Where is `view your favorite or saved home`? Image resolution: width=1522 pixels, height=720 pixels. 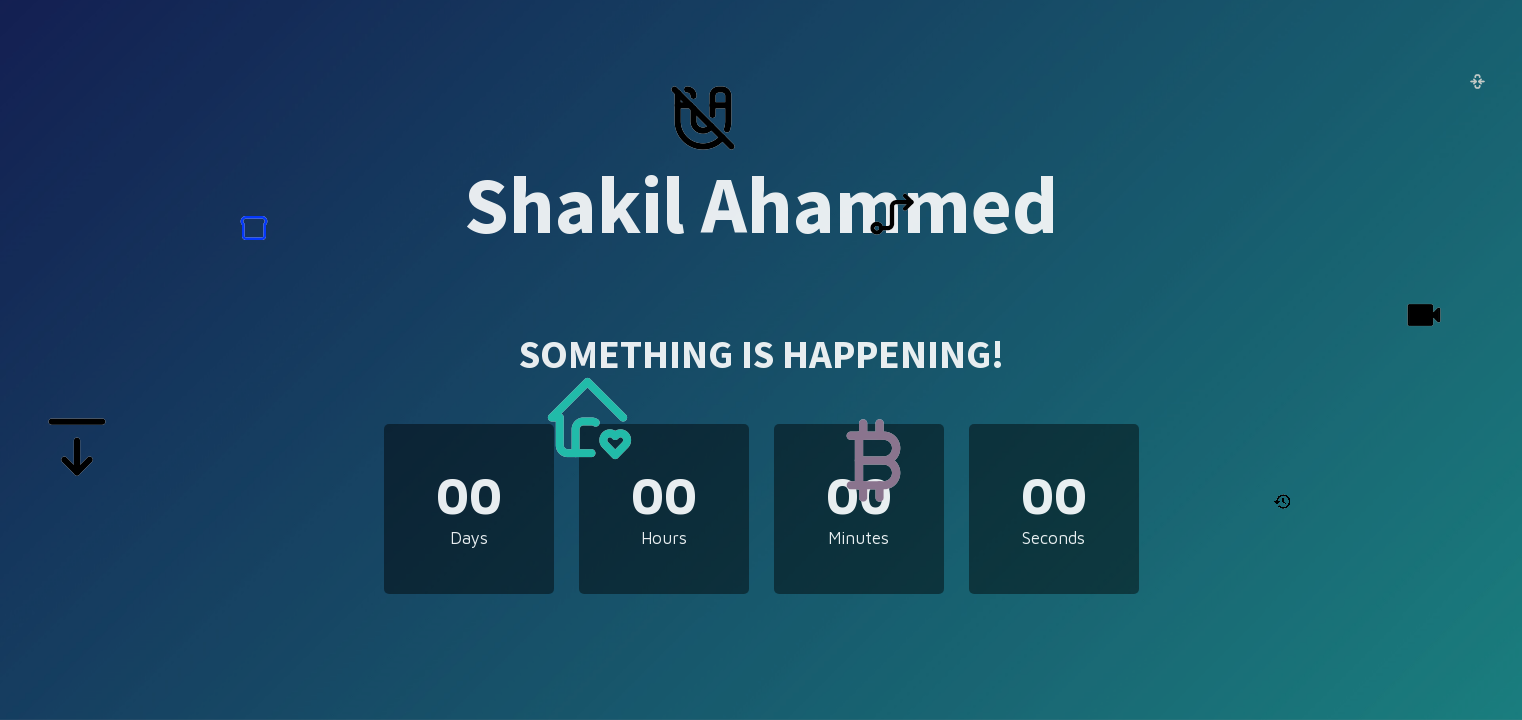
view your favorite or saved home is located at coordinates (587, 417).